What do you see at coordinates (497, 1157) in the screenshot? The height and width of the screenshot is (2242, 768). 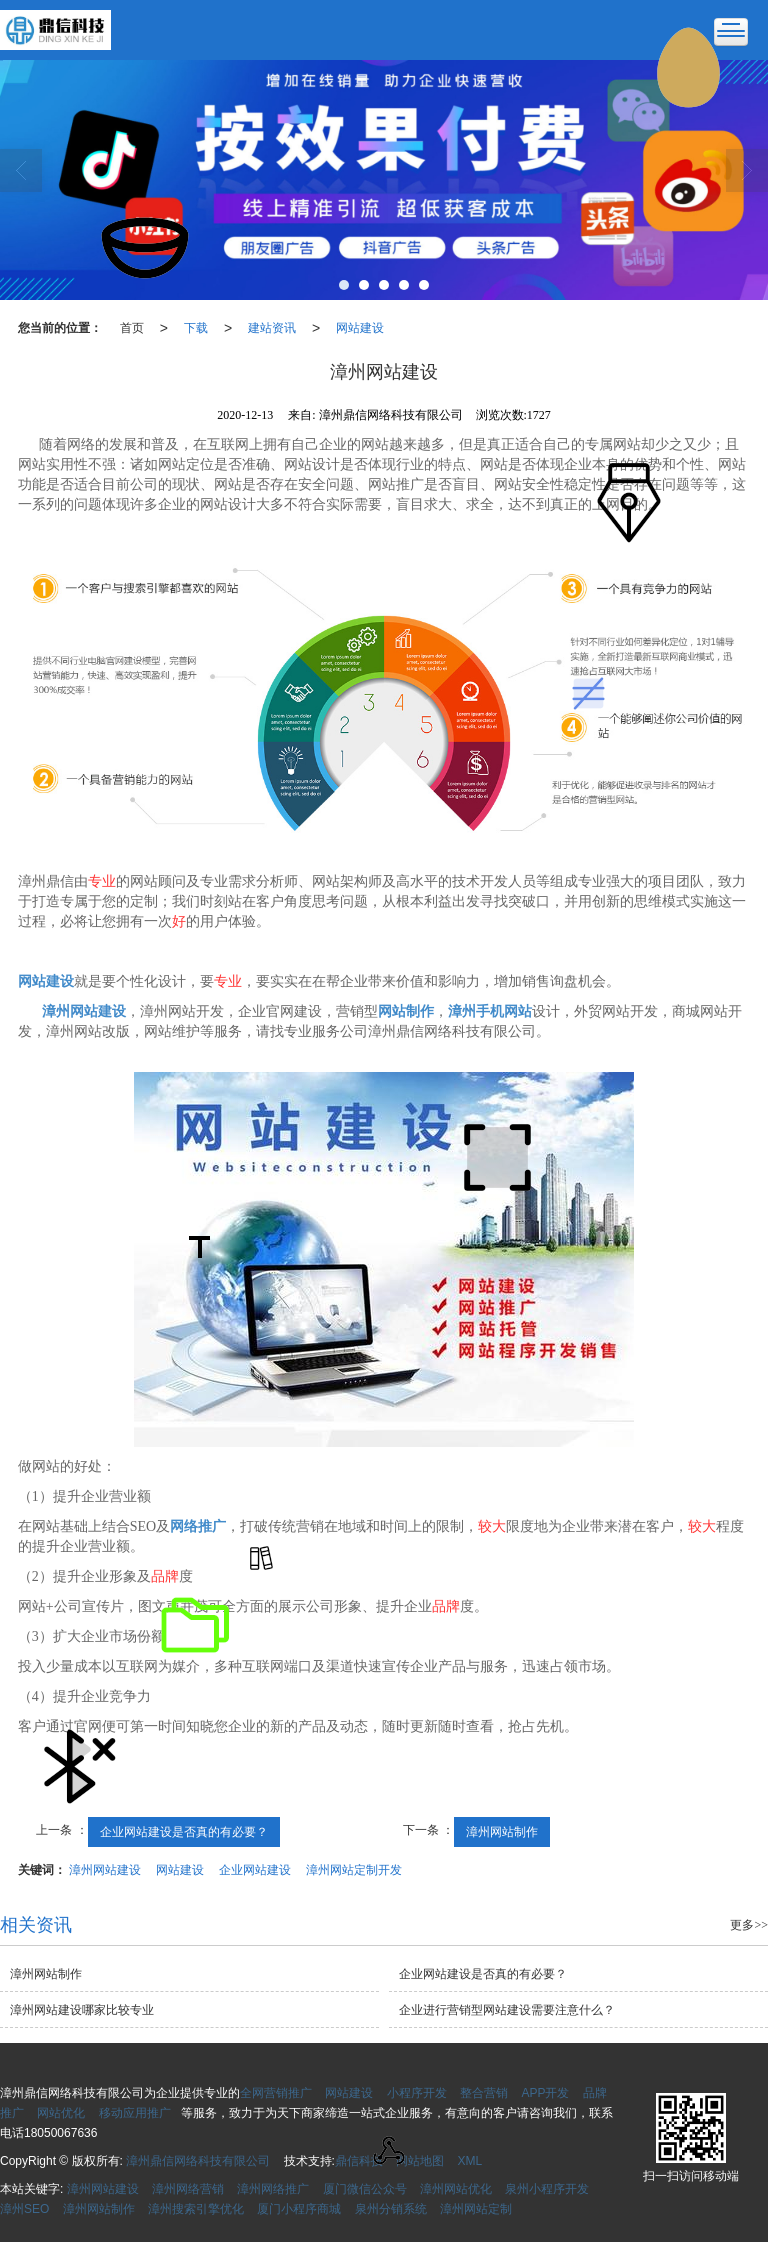 I see `expand to fullscreen mode` at bounding box center [497, 1157].